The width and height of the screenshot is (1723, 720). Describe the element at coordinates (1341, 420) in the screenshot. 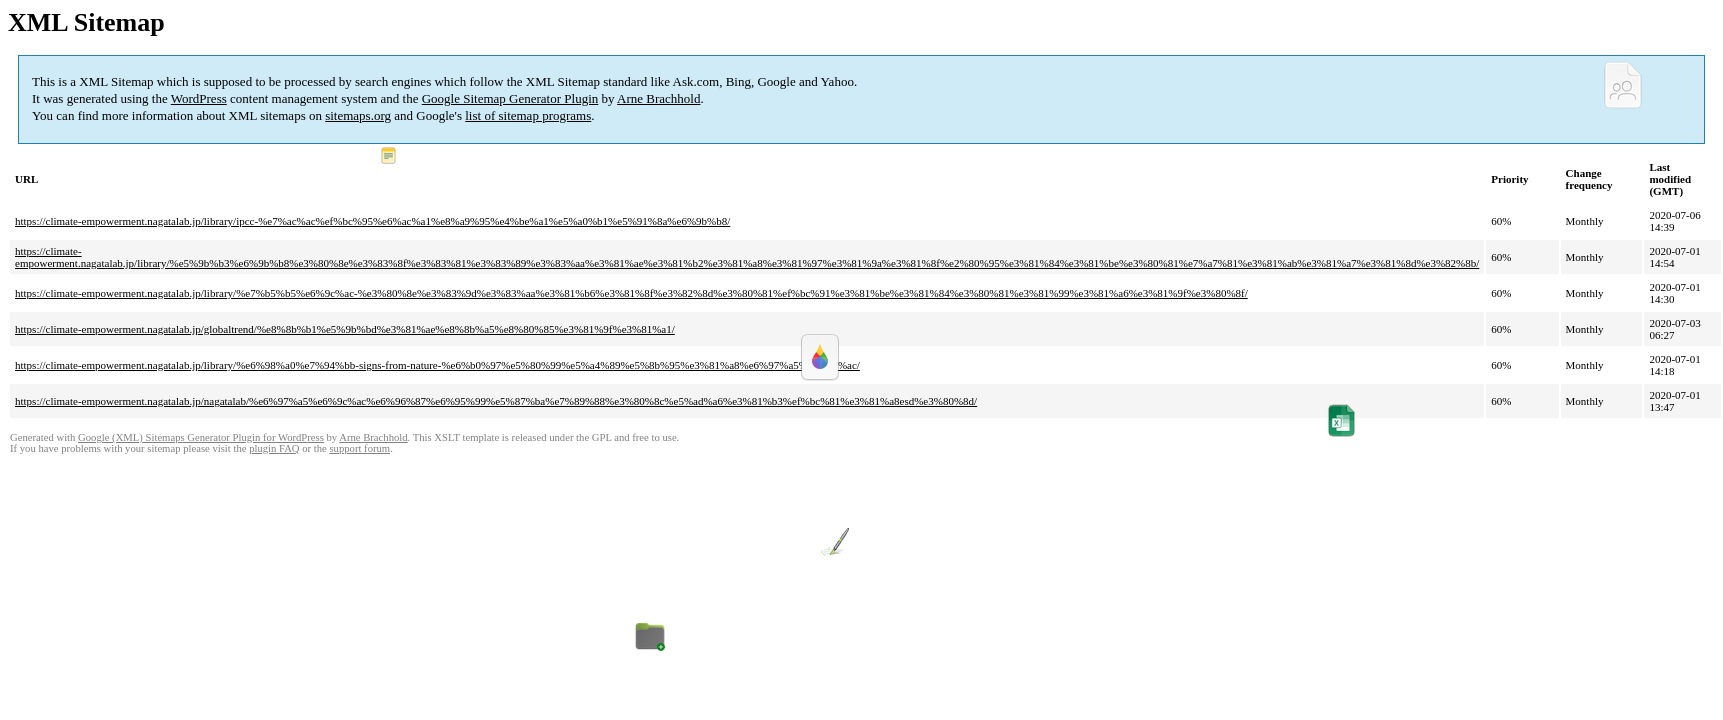

I see `open a Microsoft Excel spreadsheet file` at that location.